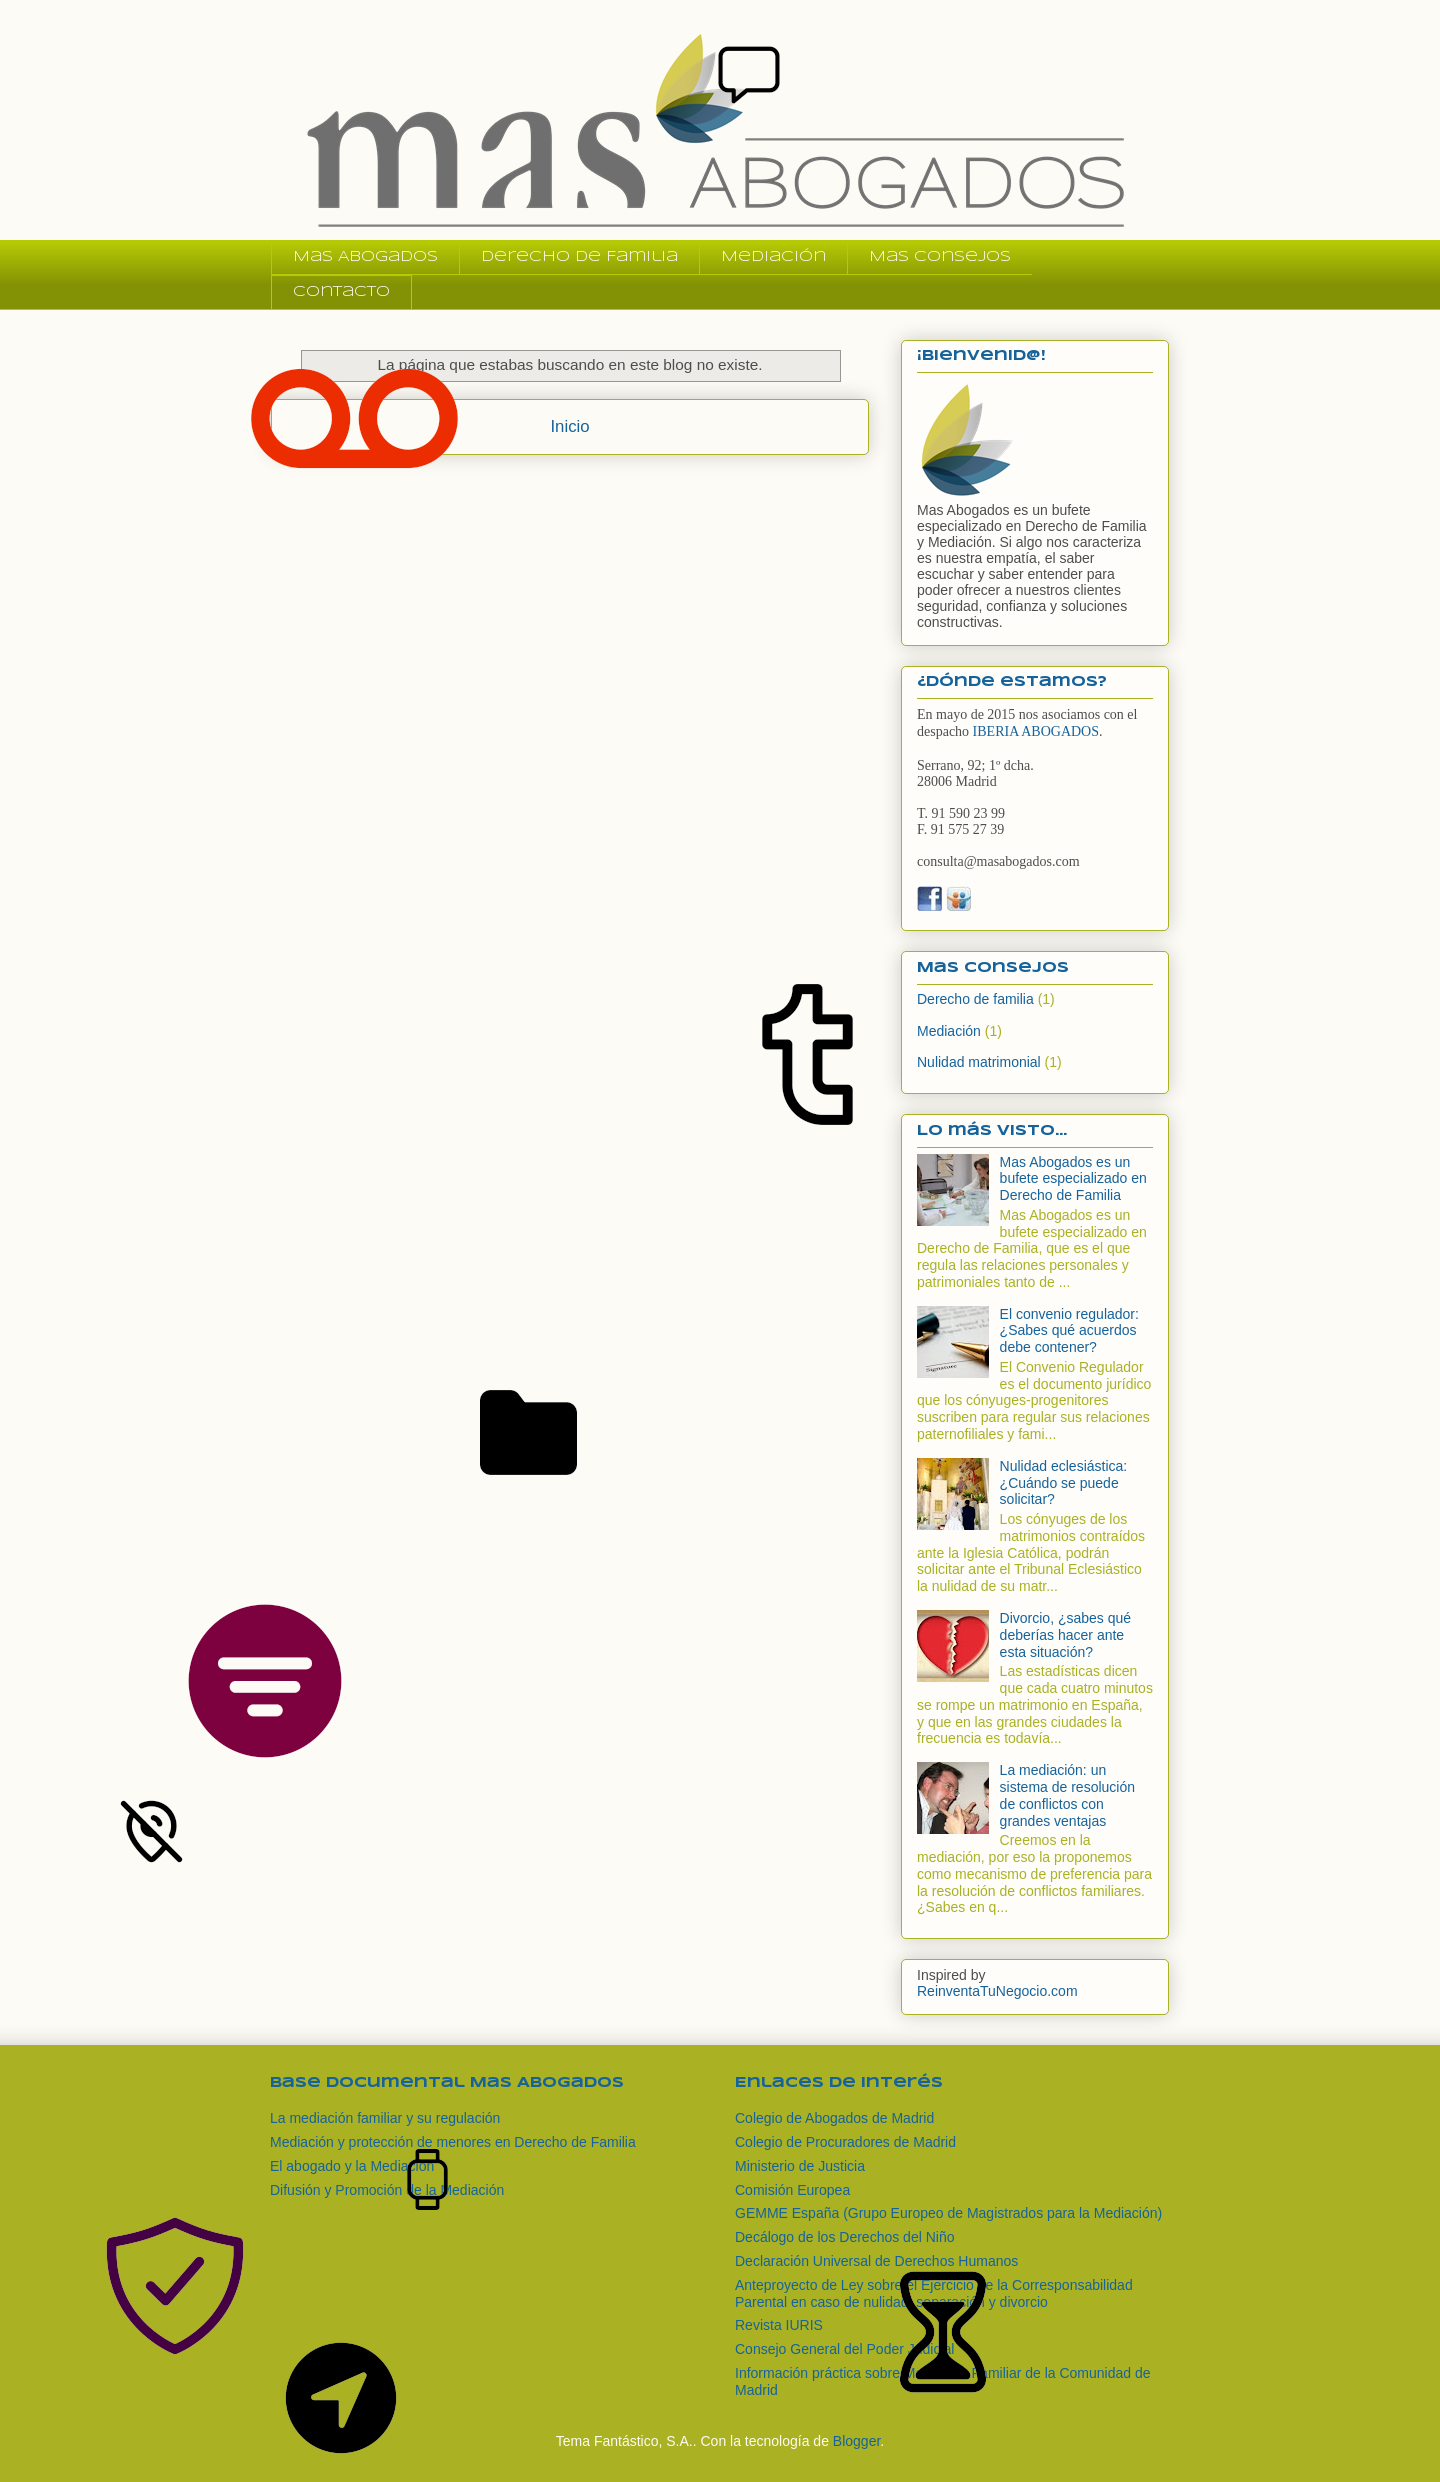 This screenshot has height=2482, width=1440. I want to click on open chat or messaging, so click(749, 75).